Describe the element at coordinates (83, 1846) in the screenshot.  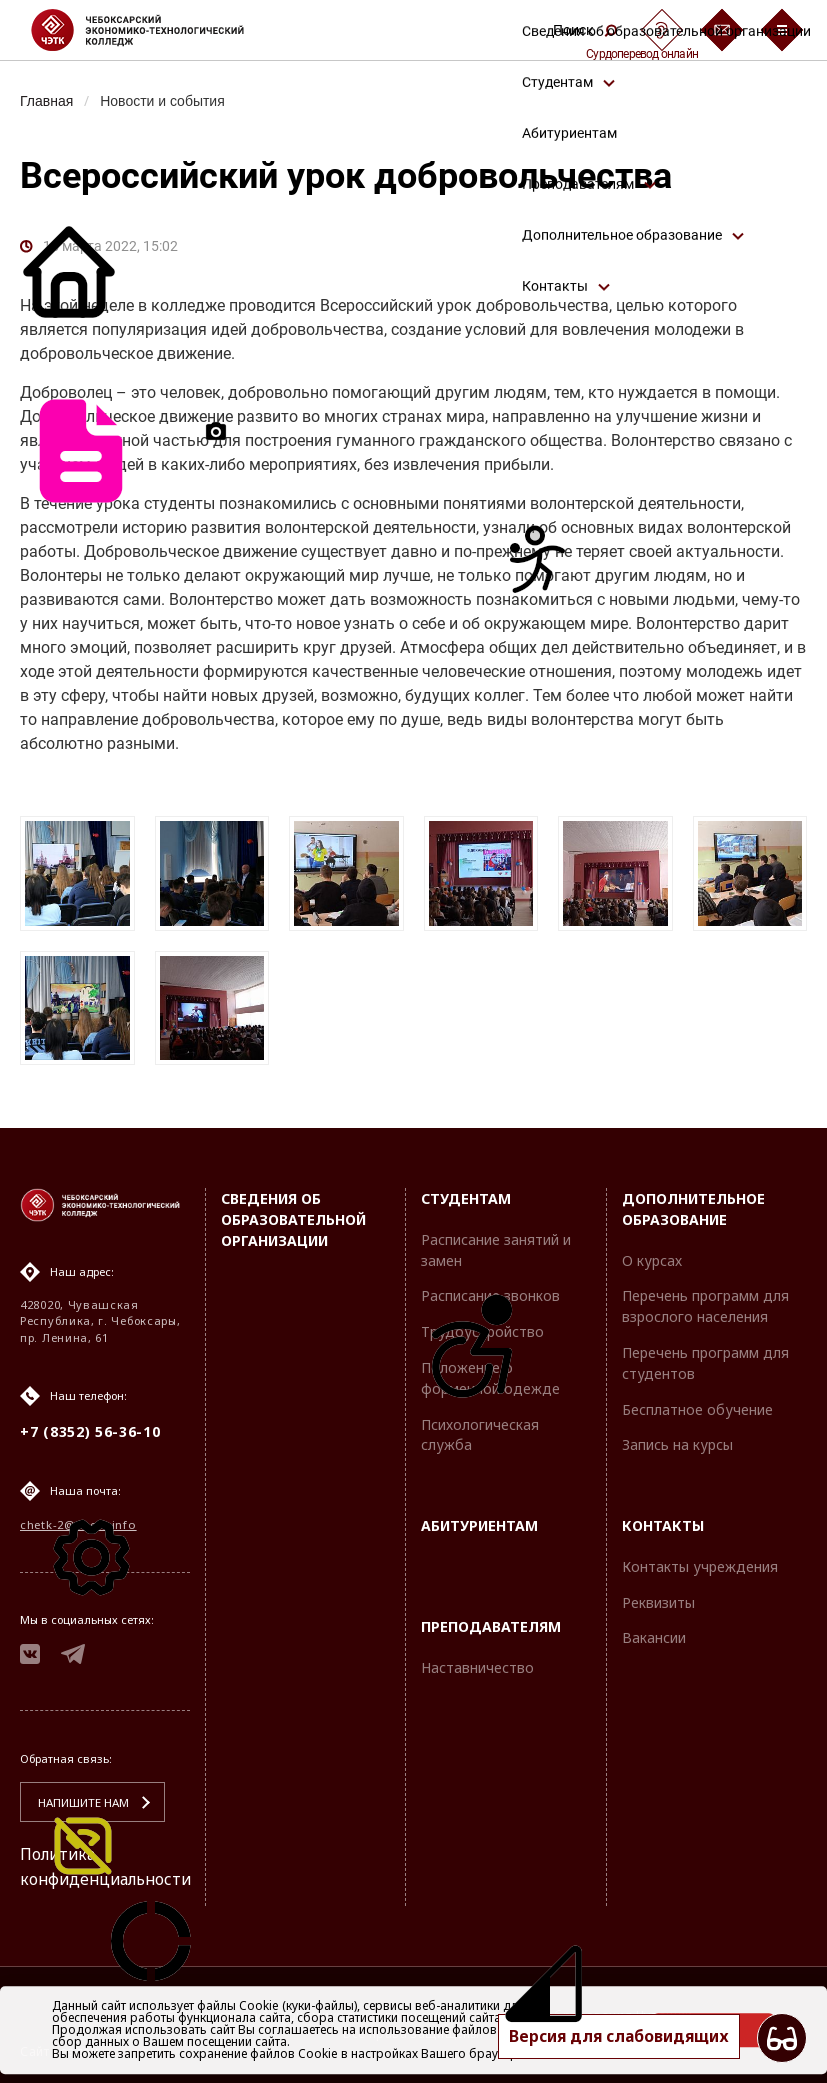
I see `indicates scaling or resizing is disabled` at that location.